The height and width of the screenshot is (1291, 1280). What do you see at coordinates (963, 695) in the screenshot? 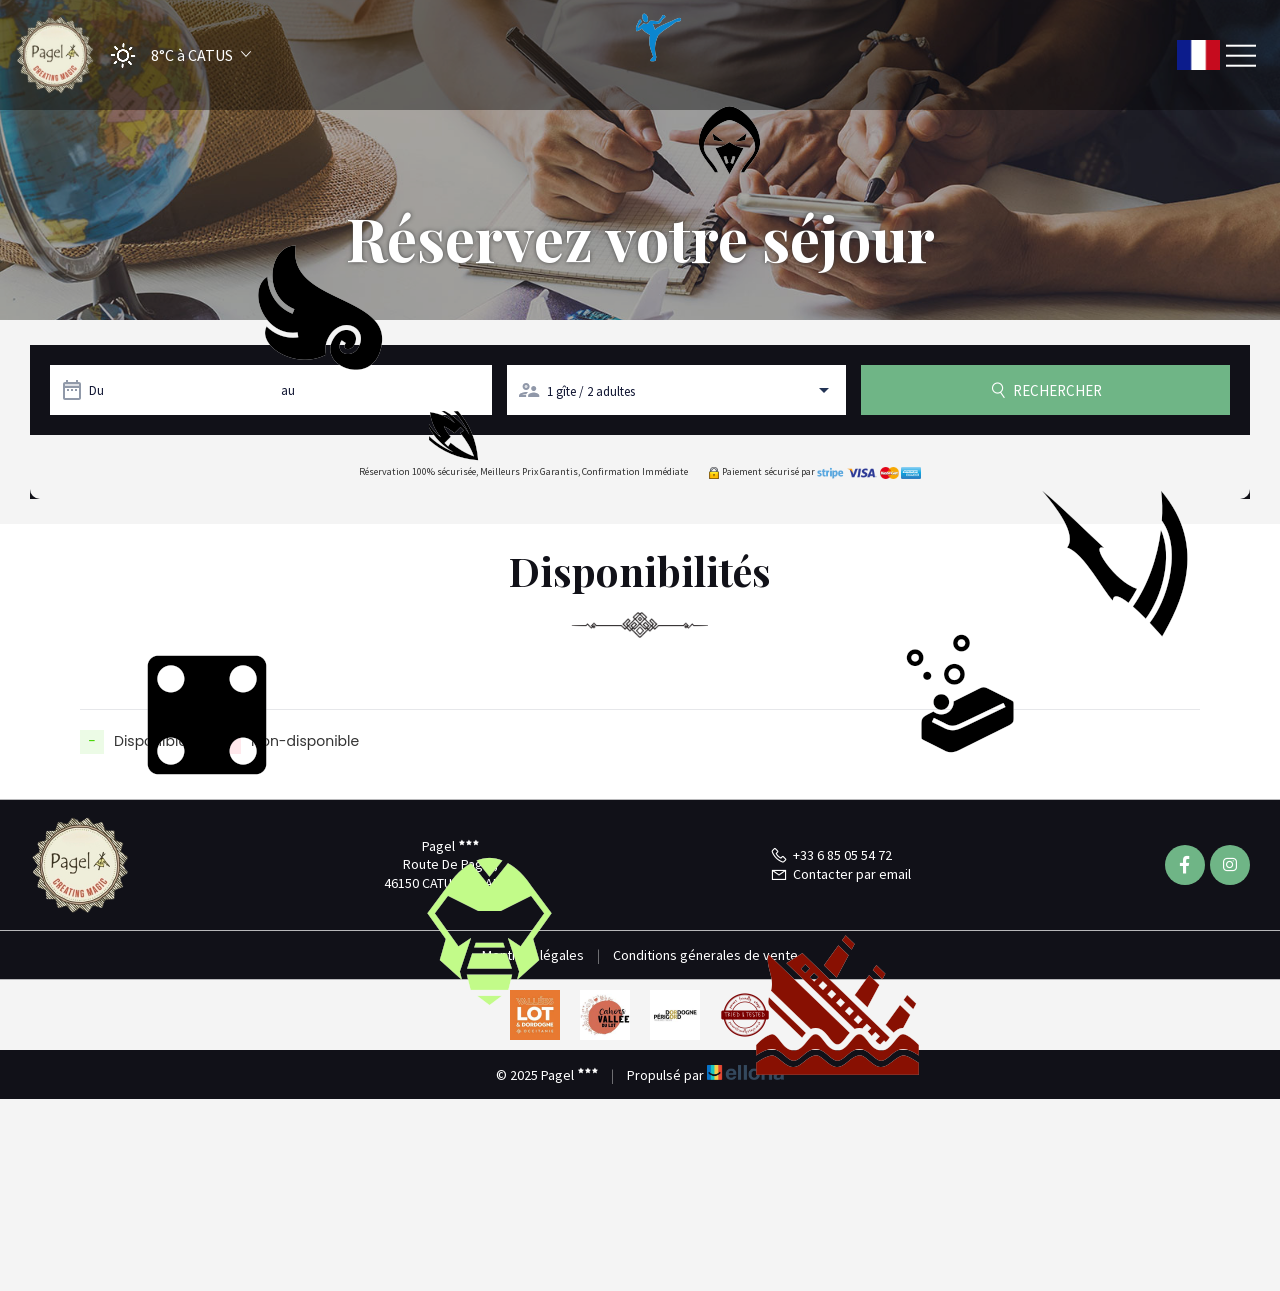
I see `indicates cleaning or sanitization feature` at bounding box center [963, 695].